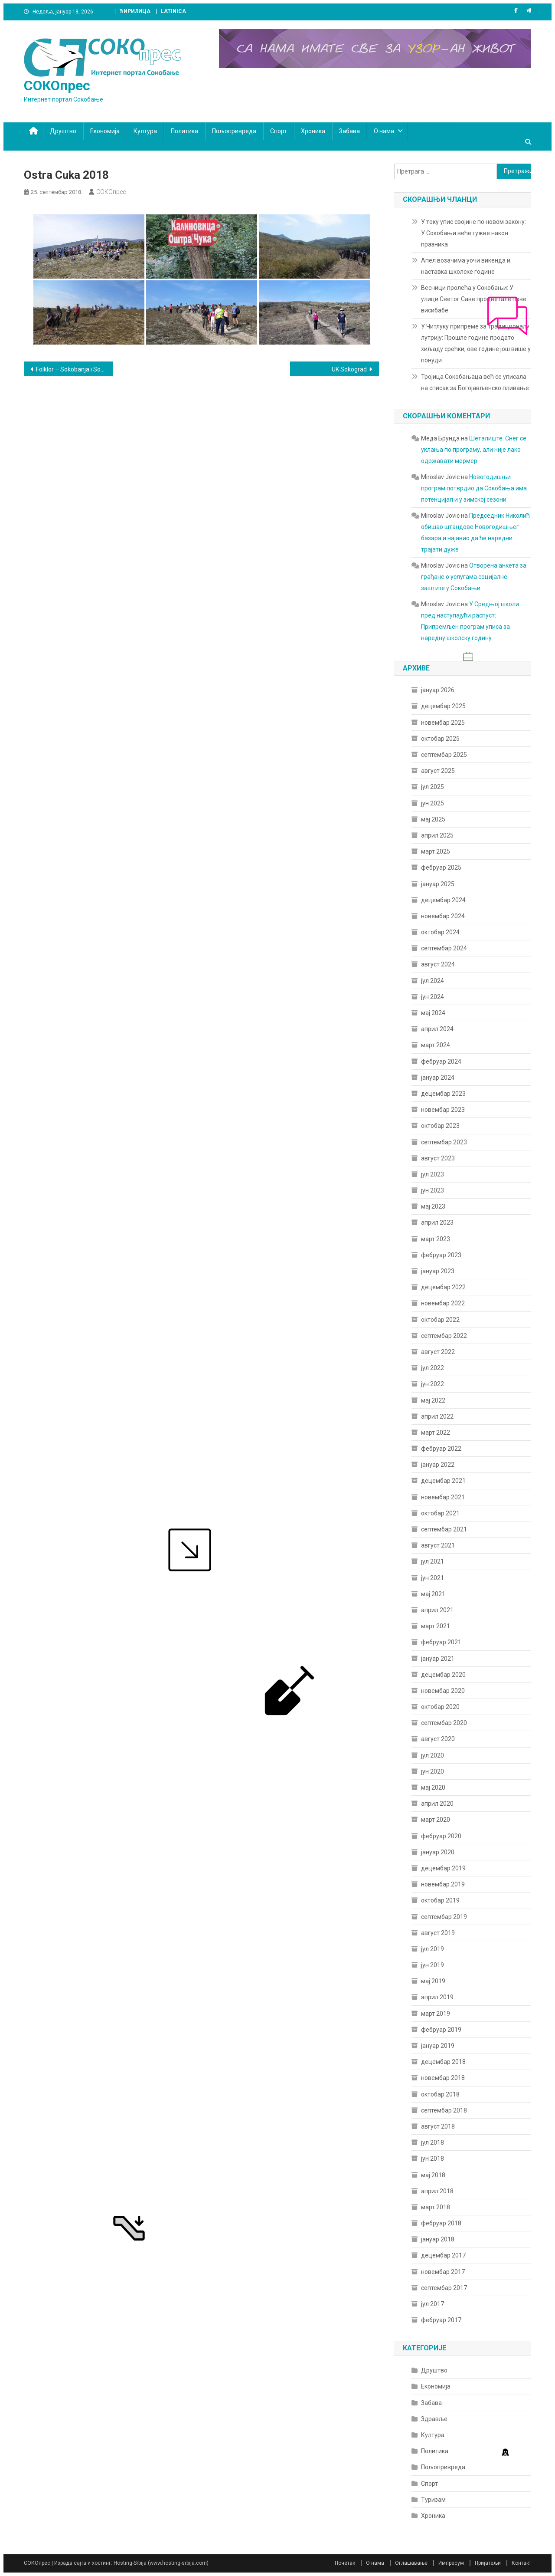  What do you see at coordinates (288, 1691) in the screenshot?
I see `gardening or landscaping tools` at bounding box center [288, 1691].